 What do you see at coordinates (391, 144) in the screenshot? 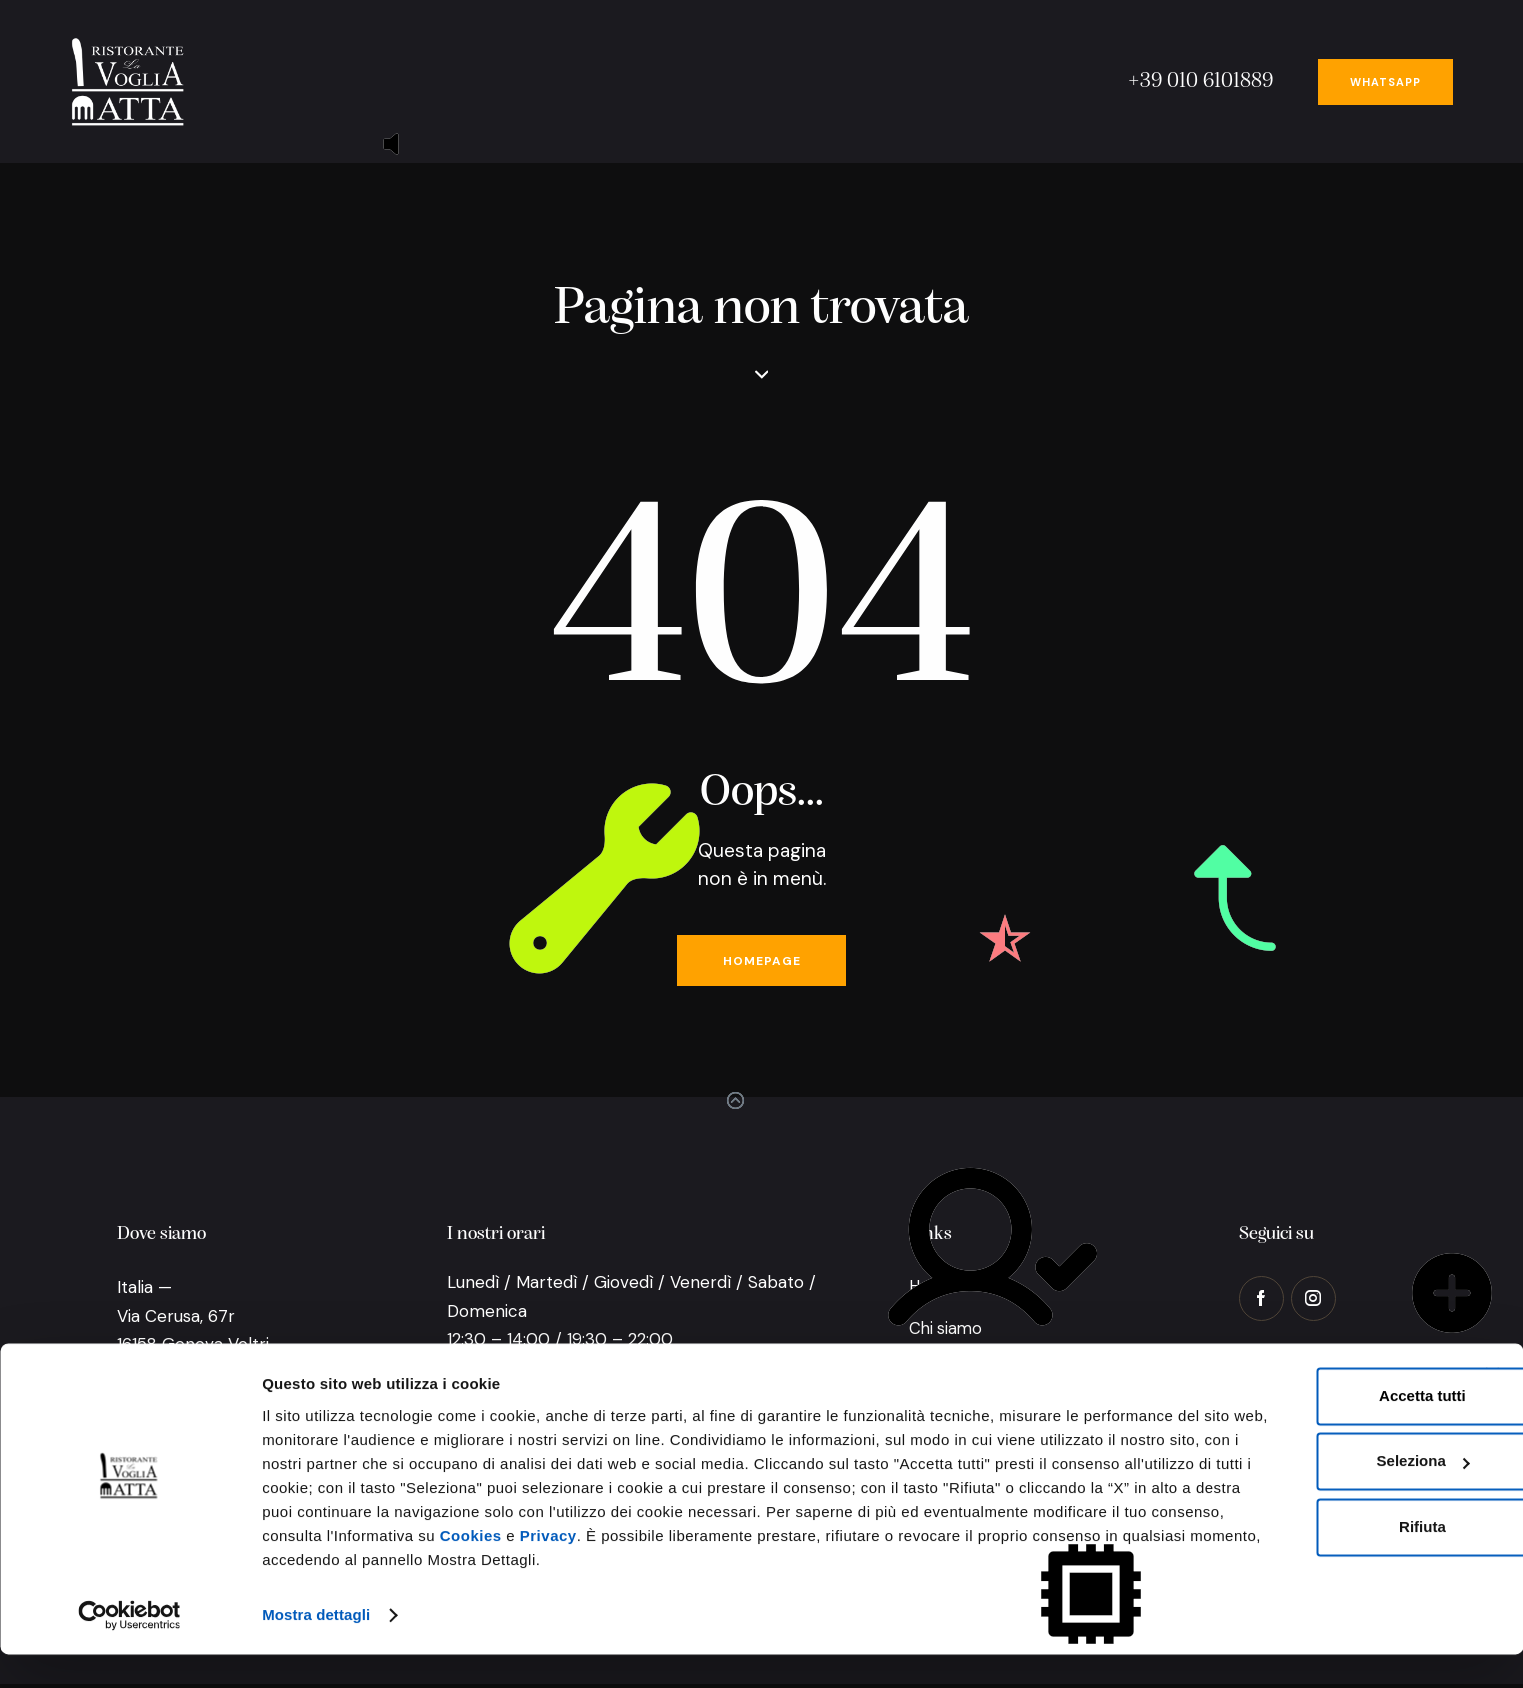
I see `mute audio or sound` at bounding box center [391, 144].